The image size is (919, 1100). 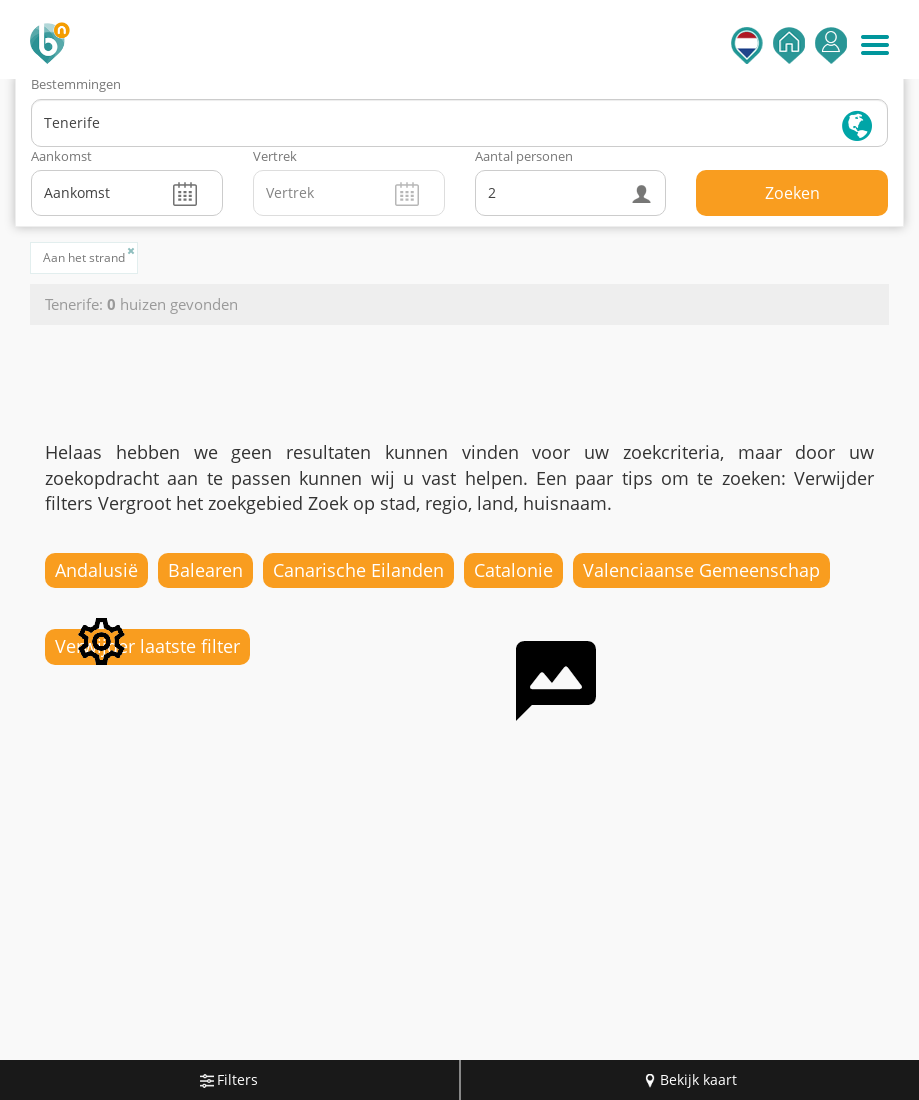 What do you see at coordinates (101, 641) in the screenshot?
I see `open settings menu` at bounding box center [101, 641].